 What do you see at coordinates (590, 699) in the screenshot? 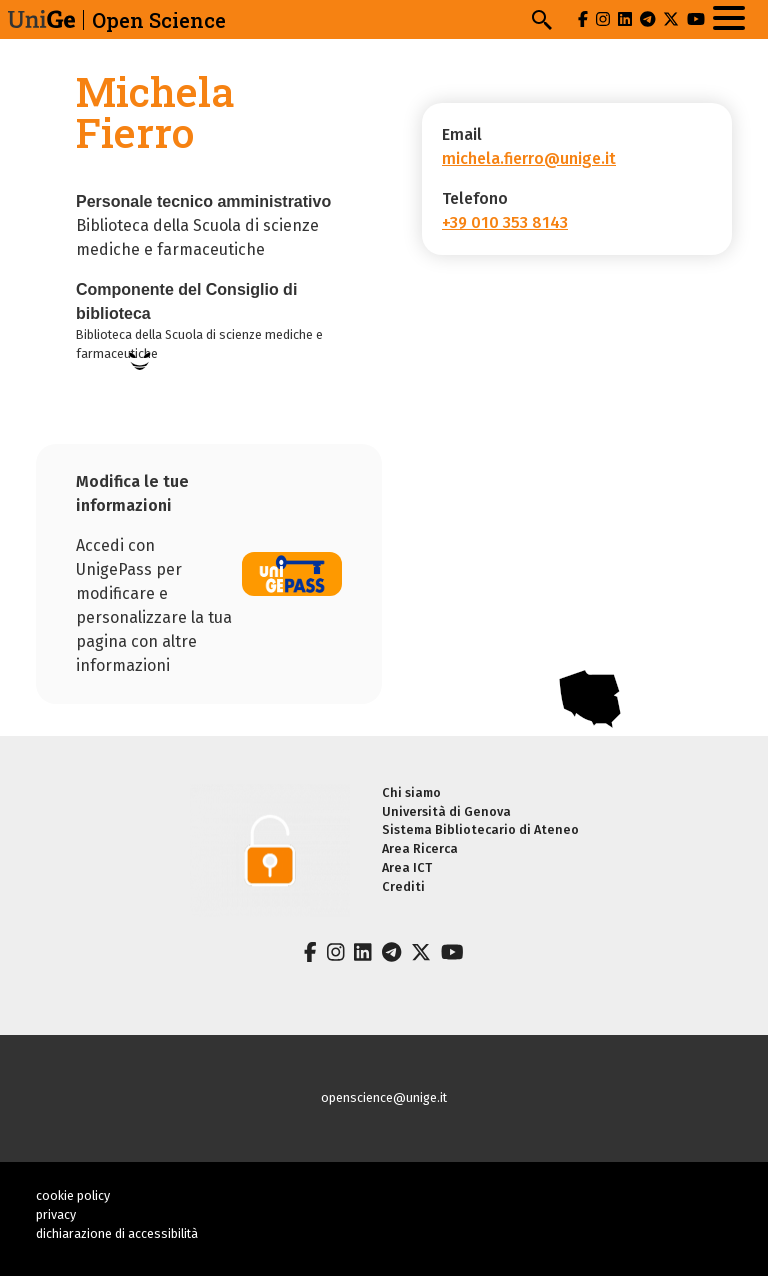
I see `select Poland as your country or region` at bounding box center [590, 699].